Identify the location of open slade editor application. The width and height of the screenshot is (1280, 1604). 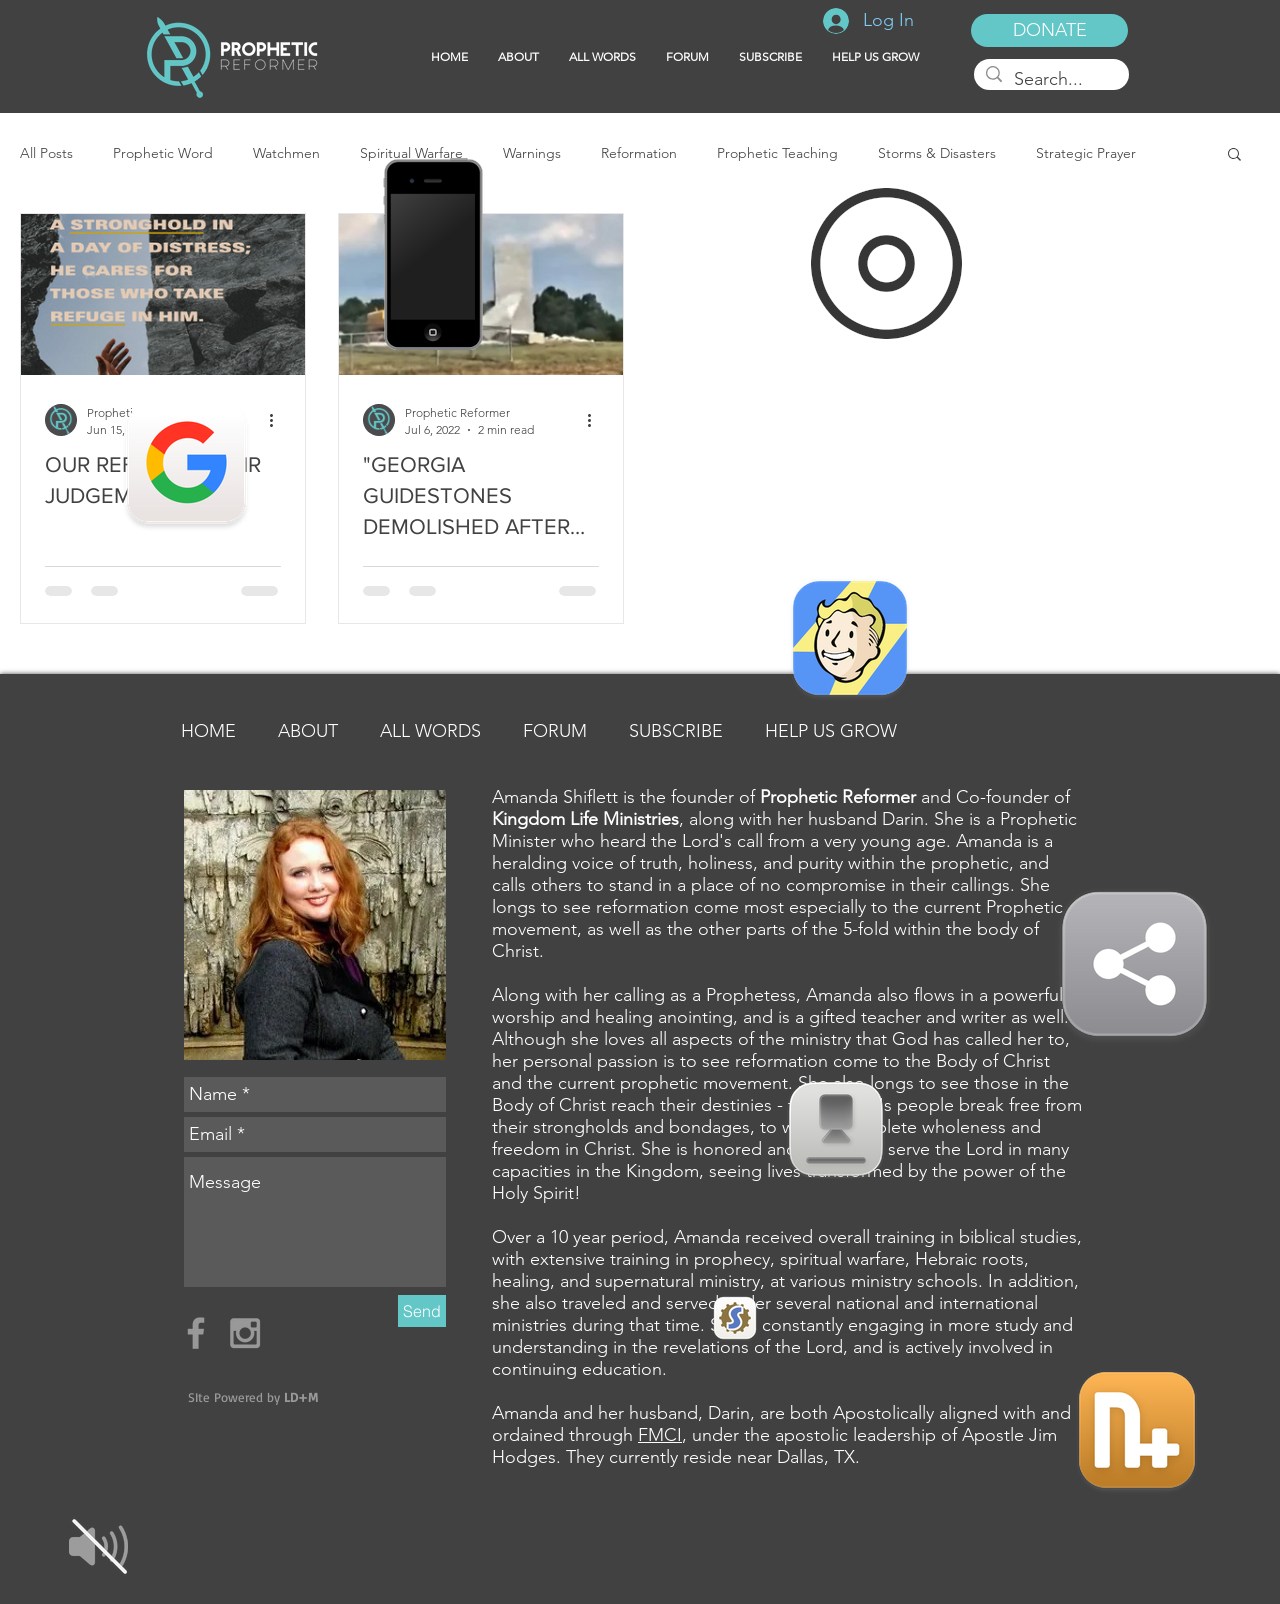
(735, 1318).